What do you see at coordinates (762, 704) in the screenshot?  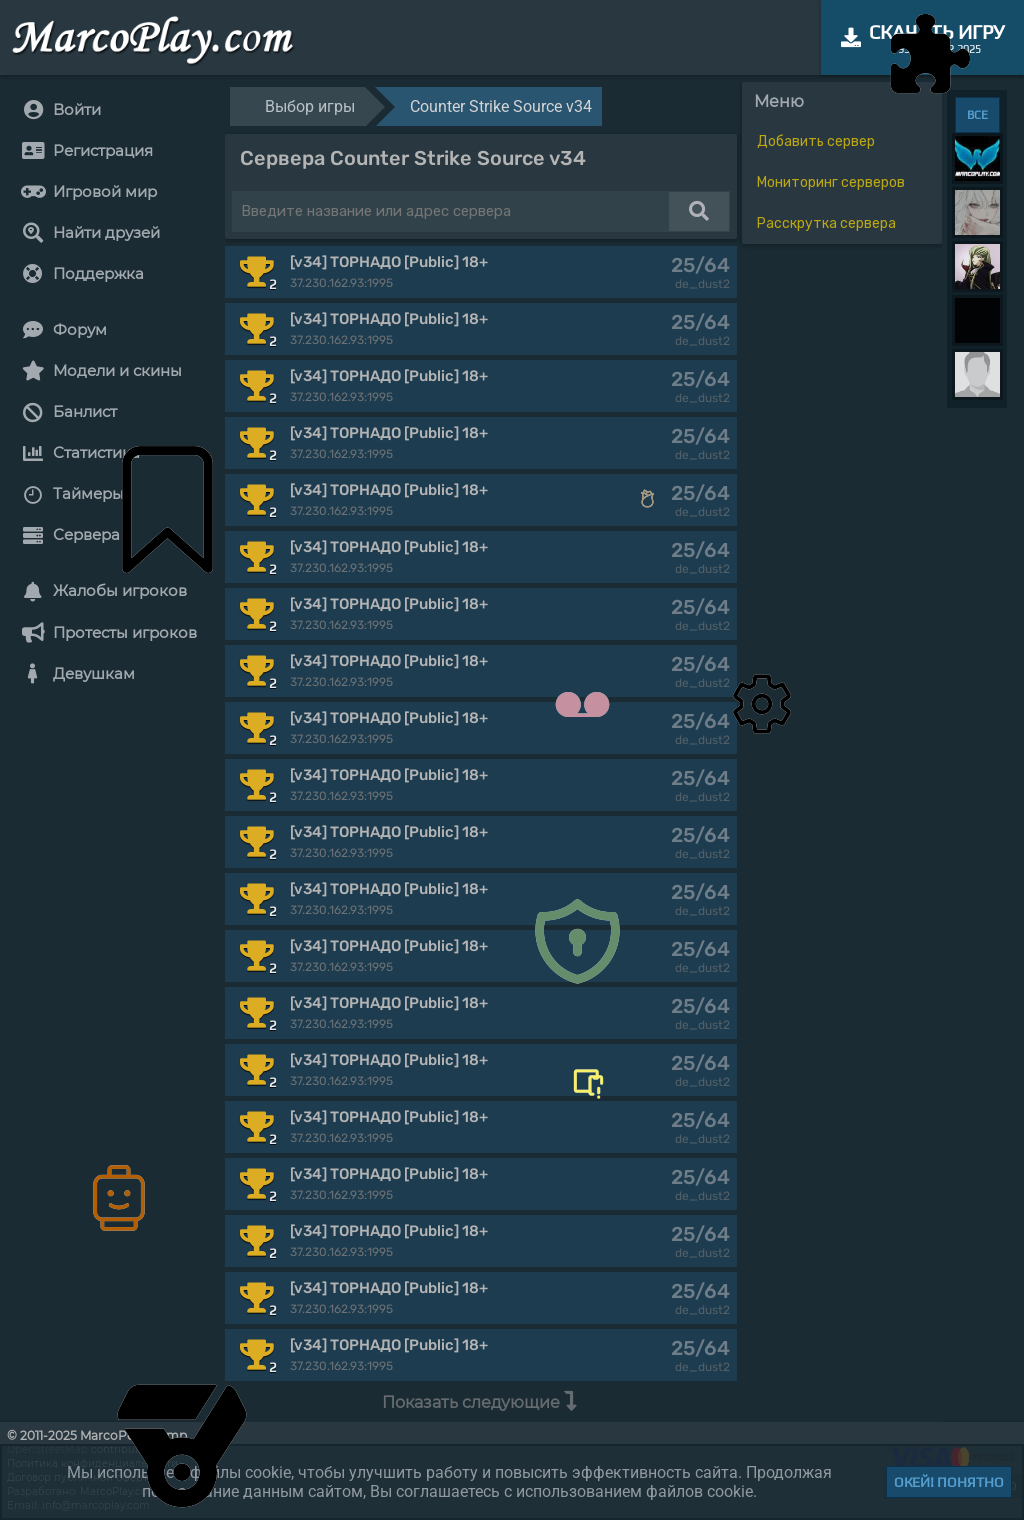 I see `access app settings` at bounding box center [762, 704].